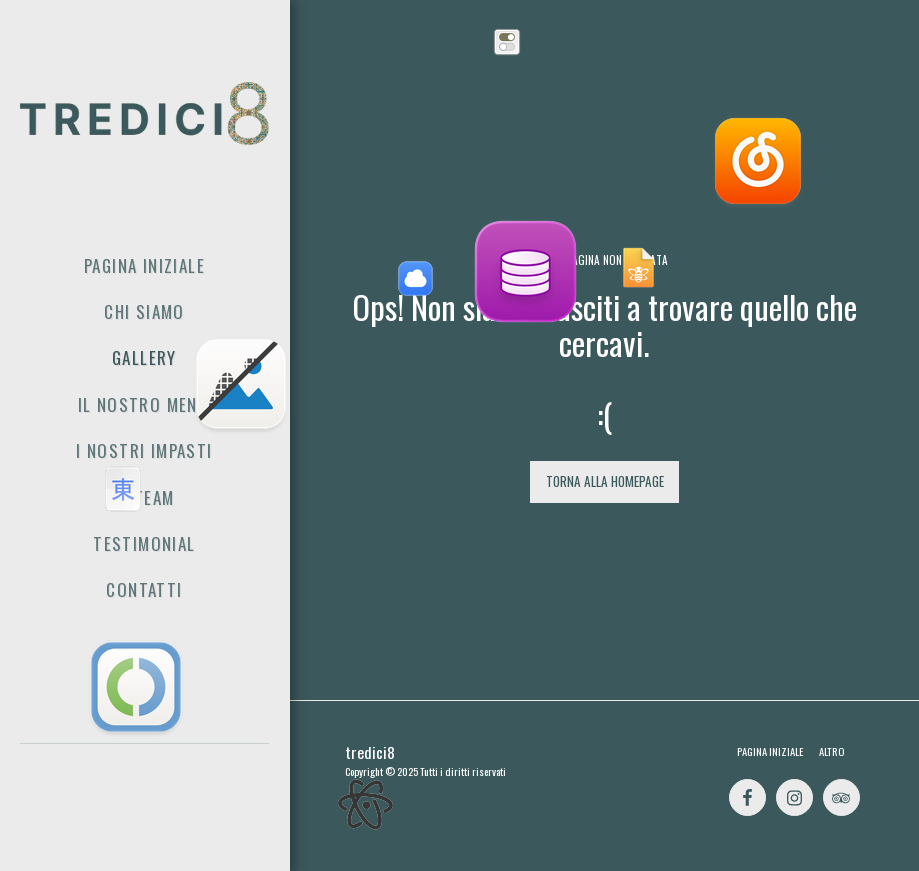 The height and width of the screenshot is (871, 919). I want to click on access cloud storage or services, so click(415, 278).